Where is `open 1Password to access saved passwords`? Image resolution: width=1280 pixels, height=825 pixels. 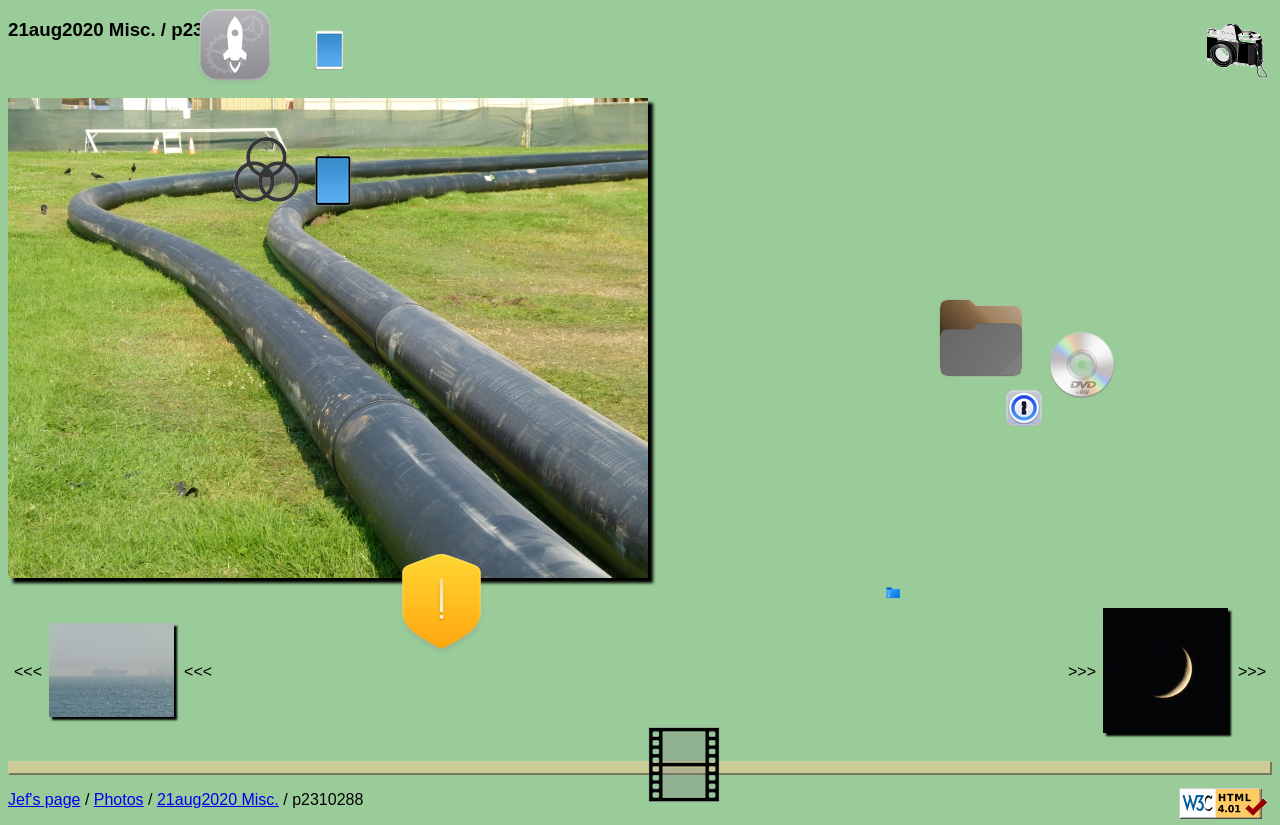 open 1Password to access saved passwords is located at coordinates (1024, 408).